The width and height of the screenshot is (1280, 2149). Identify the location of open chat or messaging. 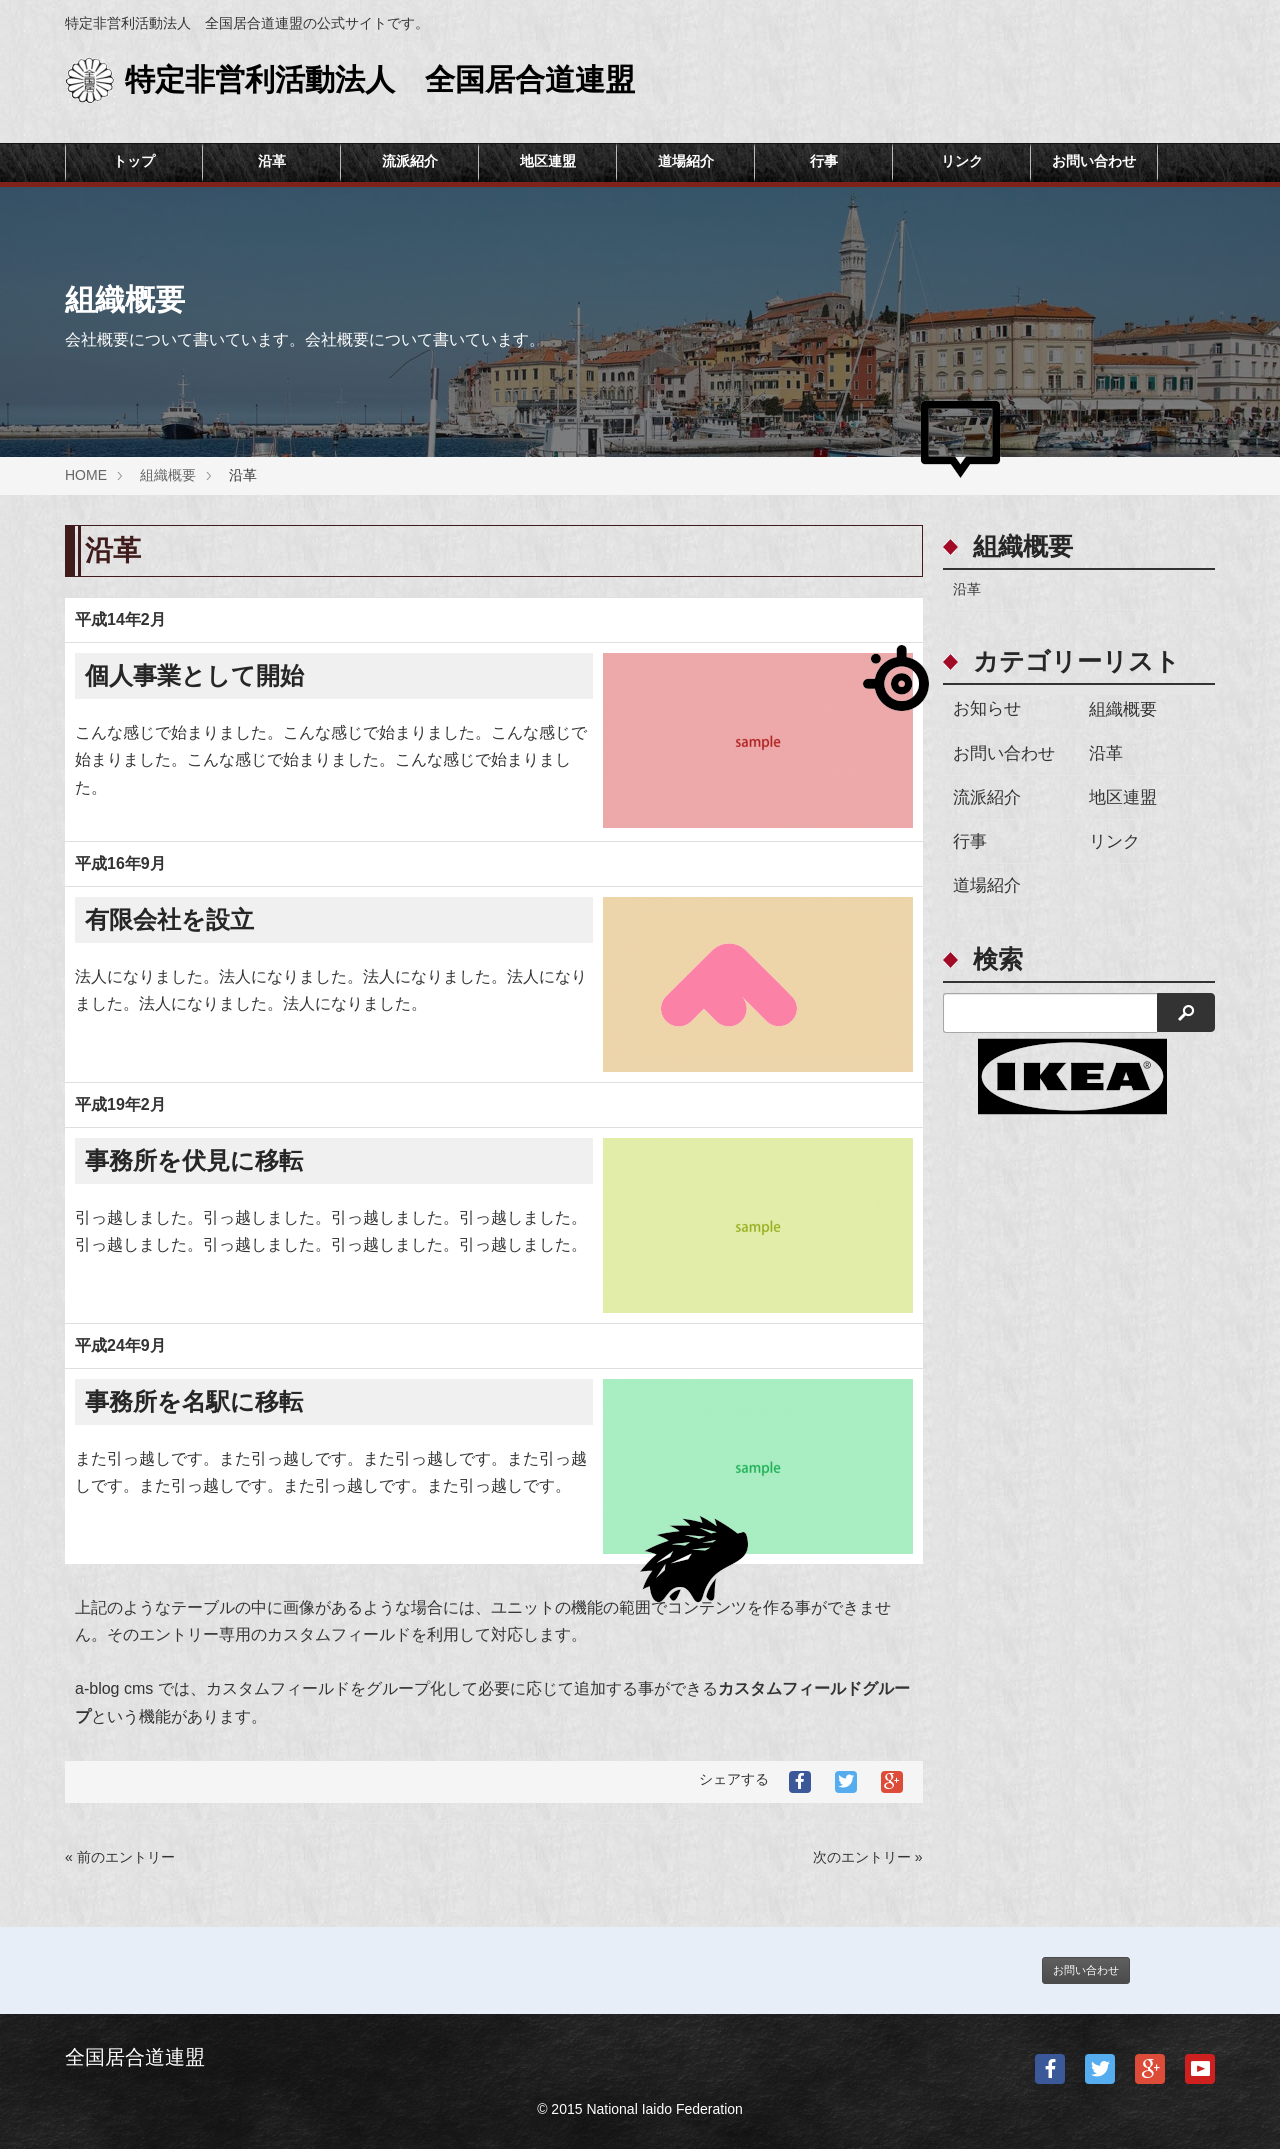
(960, 436).